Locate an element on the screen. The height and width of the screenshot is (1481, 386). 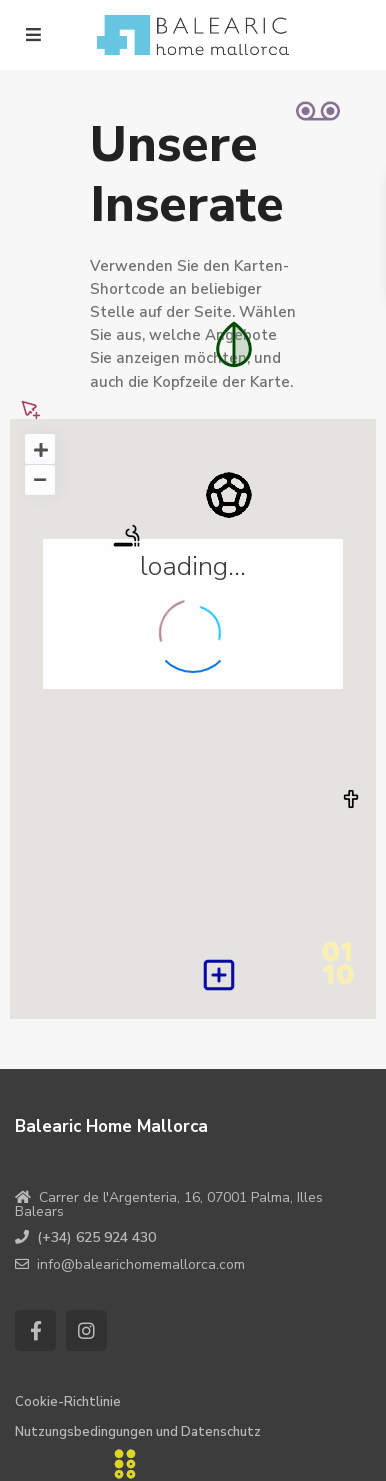
access soccer or football content is located at coordinates (229, 495).